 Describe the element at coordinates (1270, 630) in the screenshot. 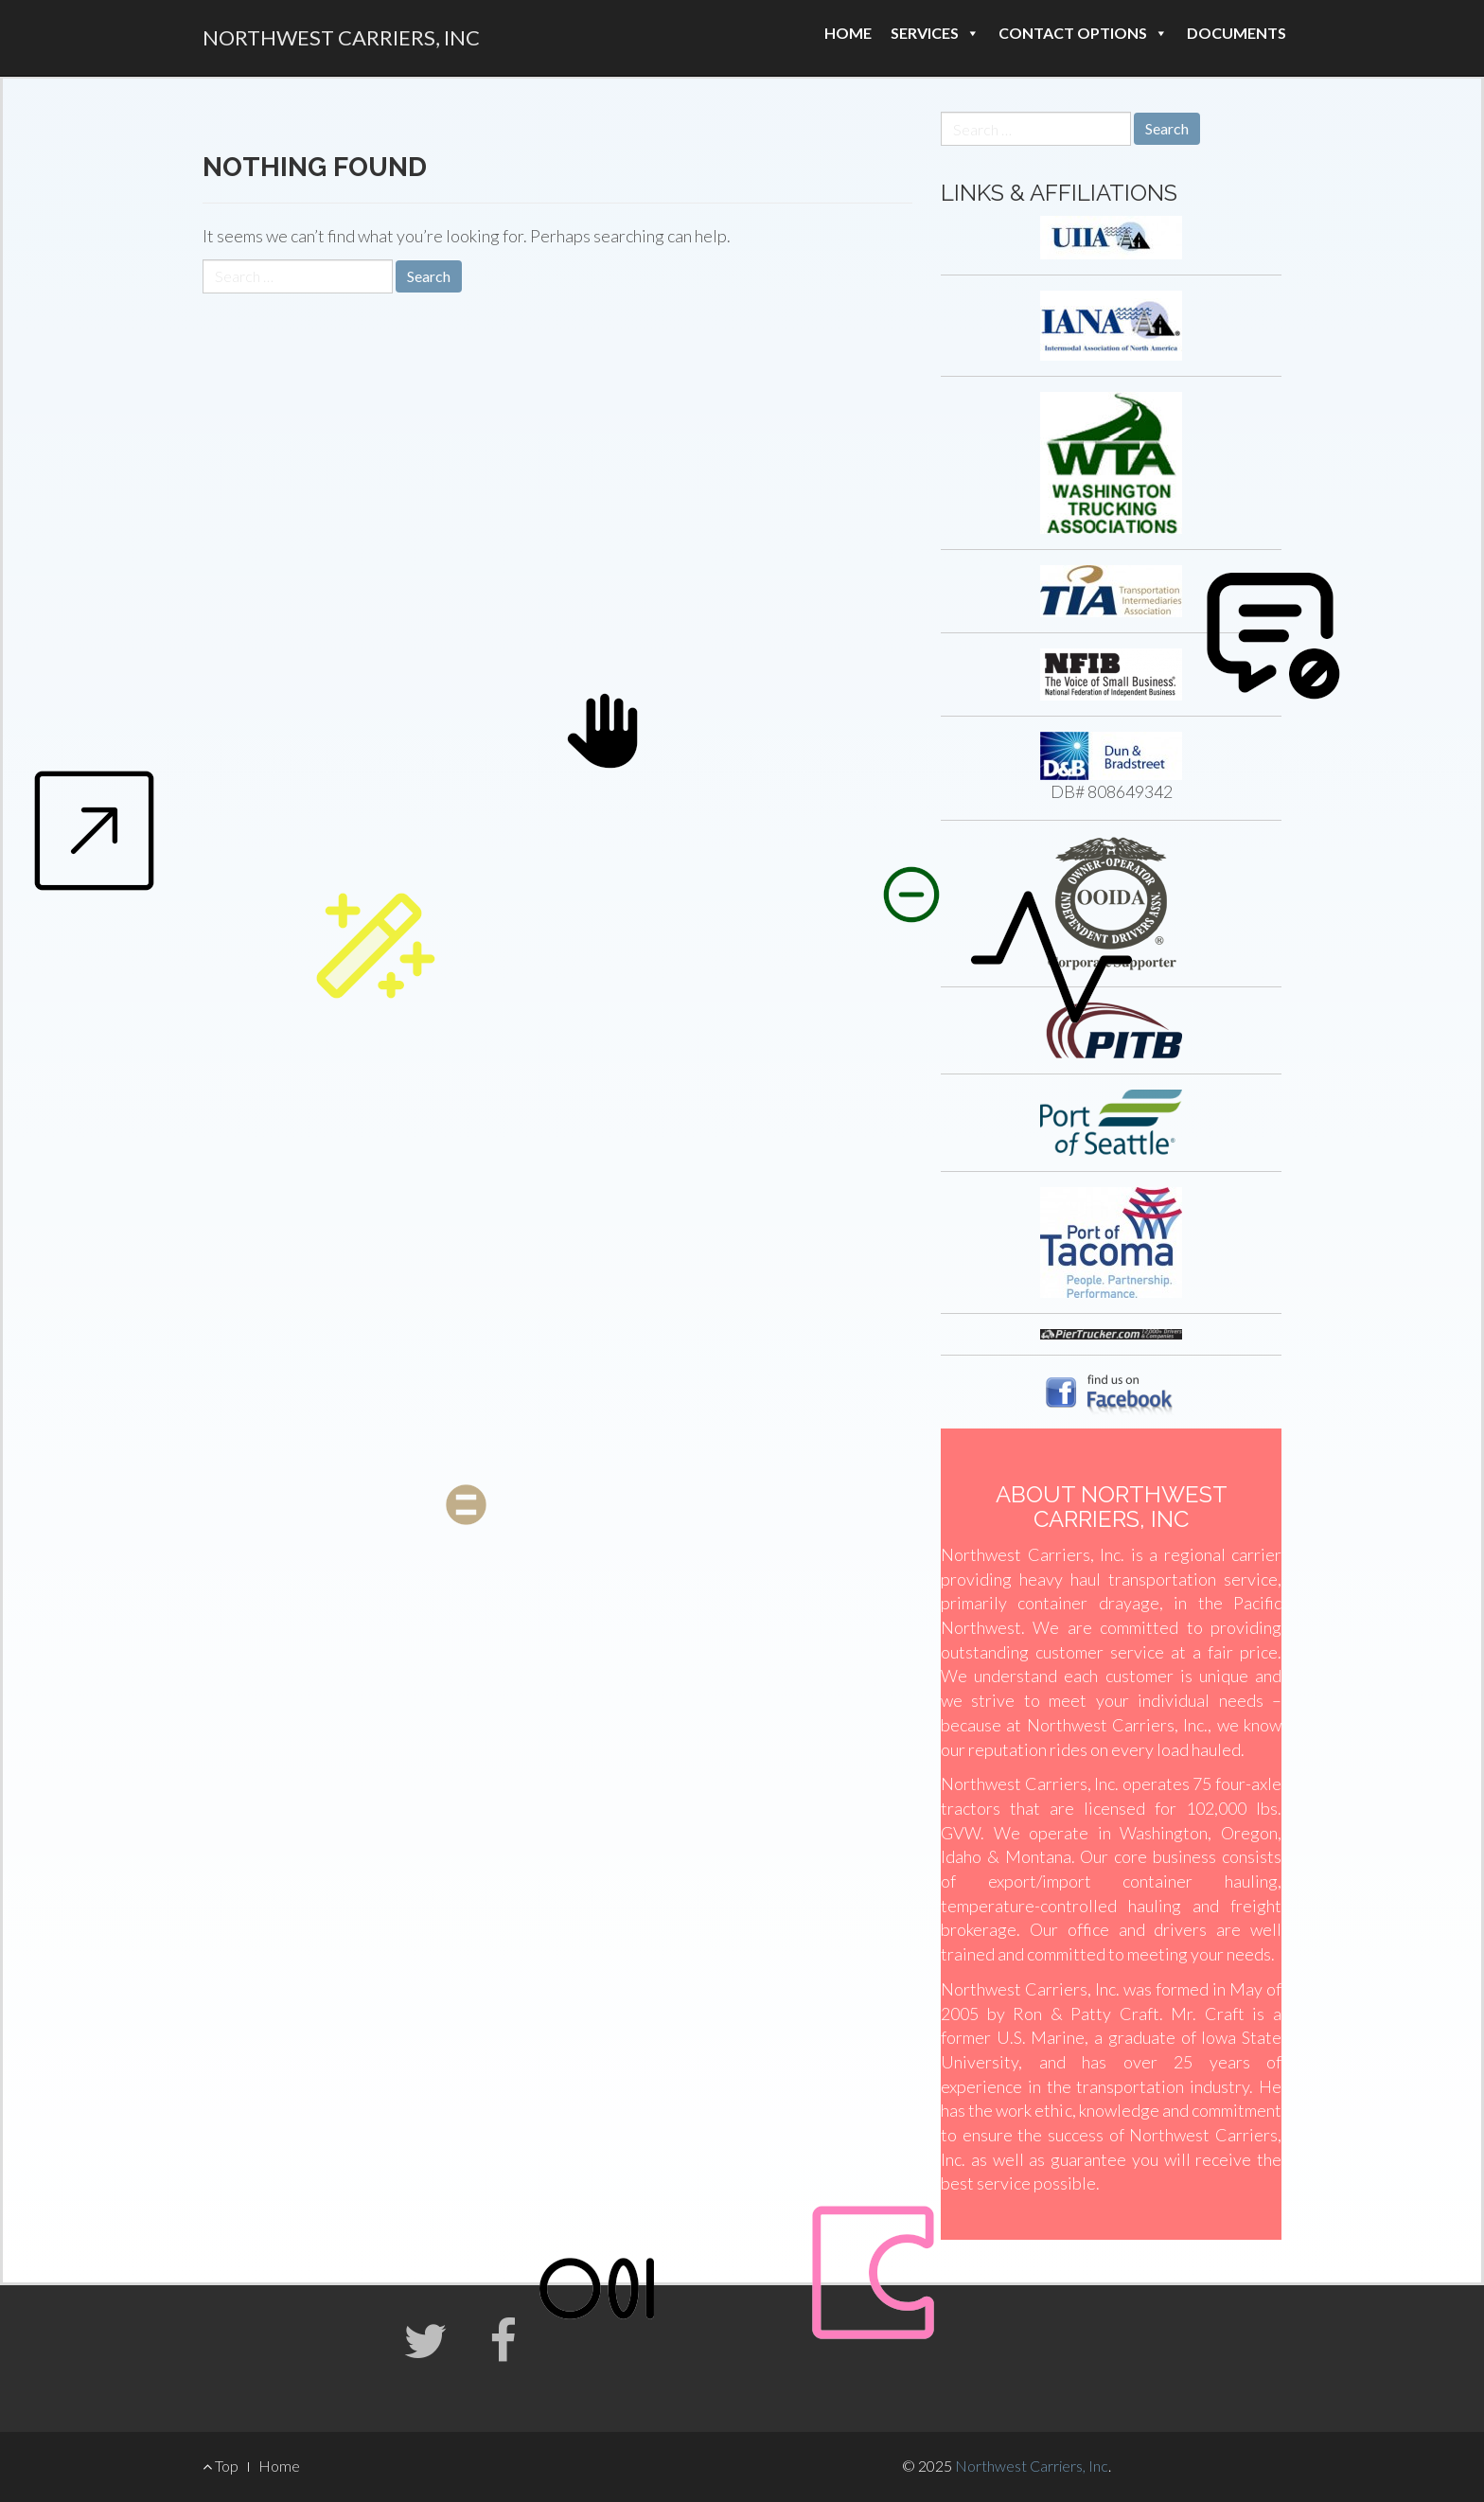

I see `cancel or delete a message` at that location.